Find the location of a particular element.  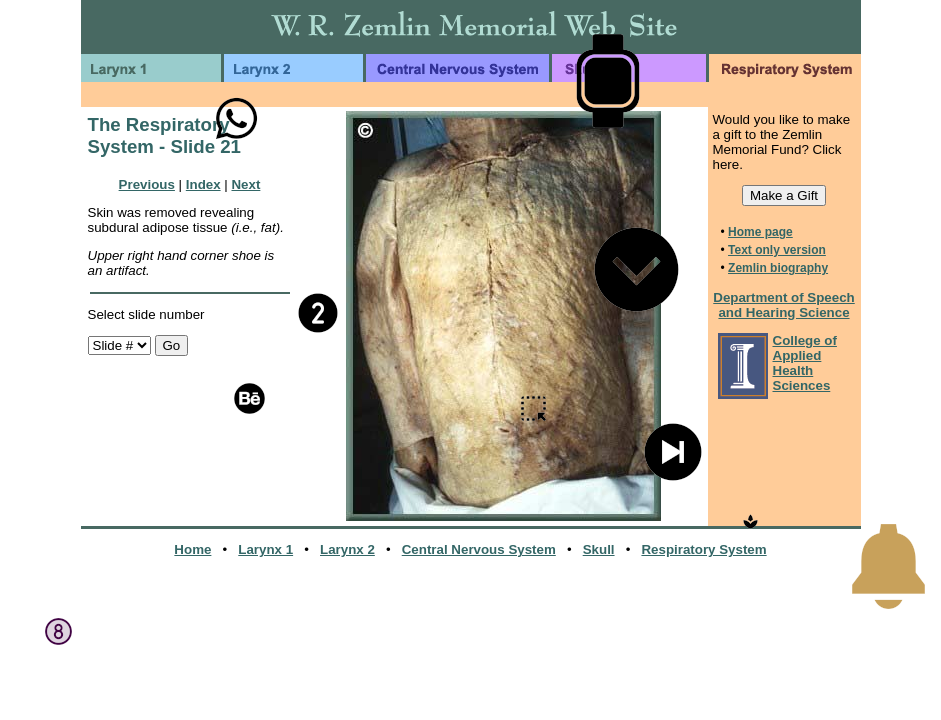

draw a selection area is located at coordinates (533, 408).